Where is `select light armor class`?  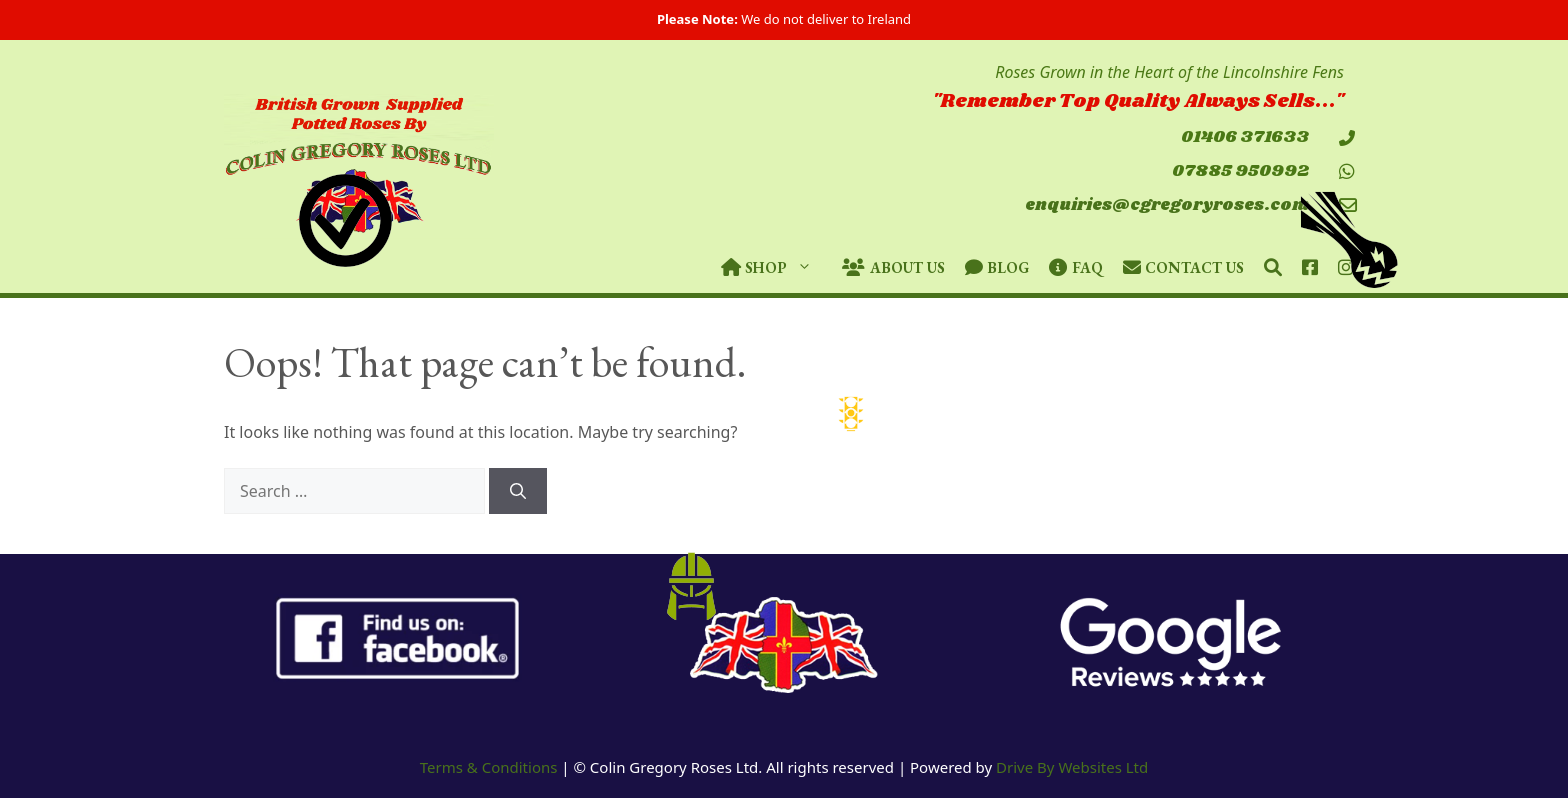
select light armor class is located at coordinates (691, 586).